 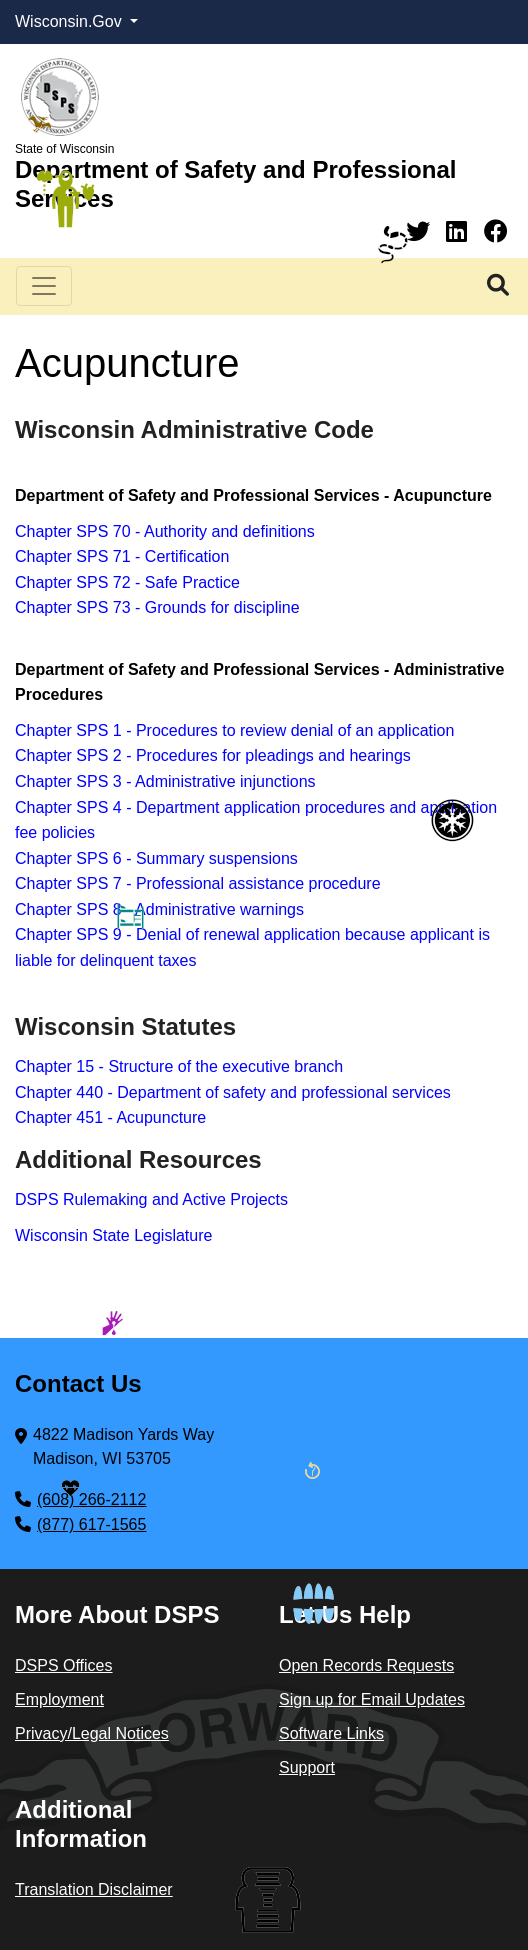 I want to click on view shared room or dormitory accommodations, so click(x=130, y=915).